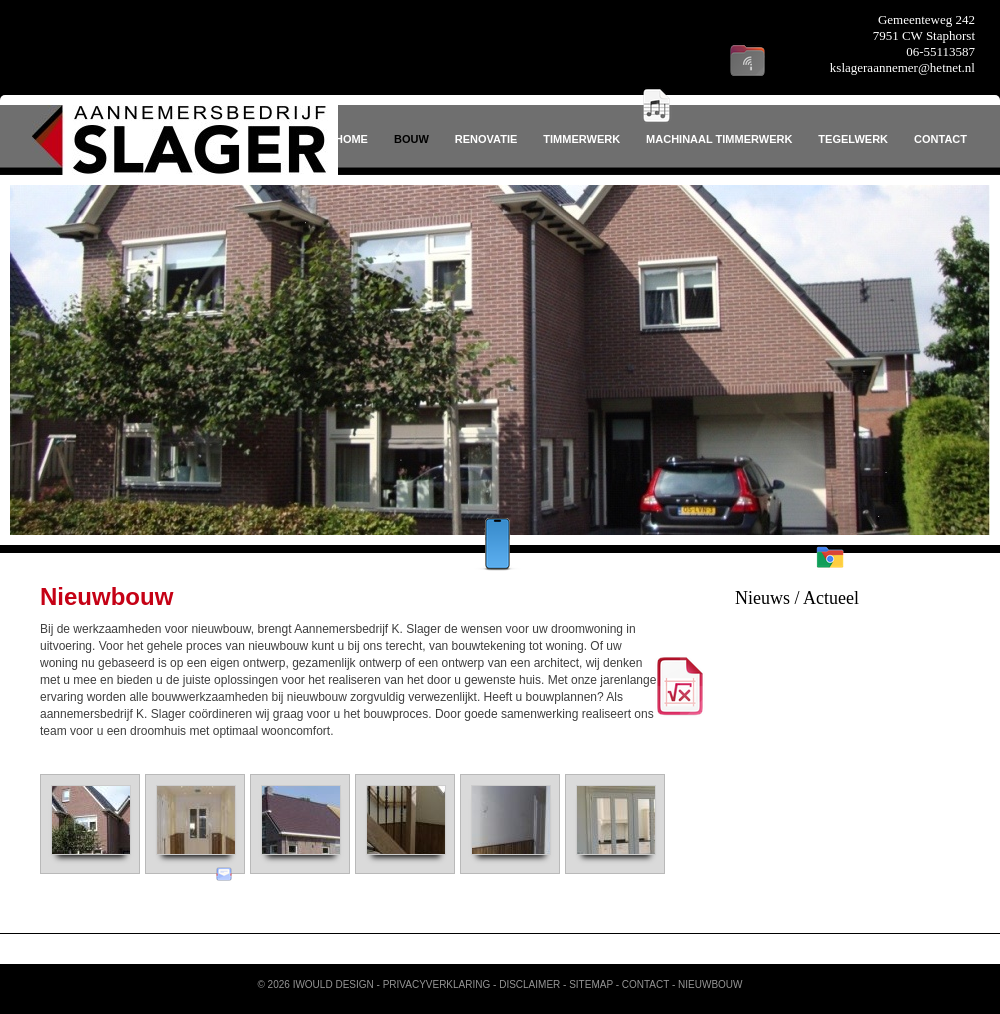 This screenshot has height=1014, width=1000. I want to click on open folder containing Google Chrome files, so click(830, 558).